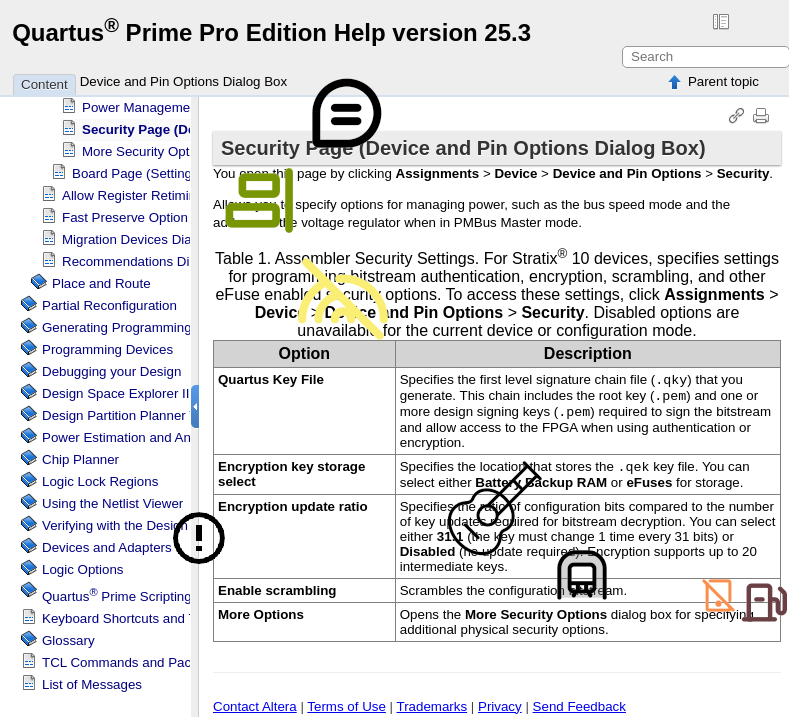 The width and height of the screenshot is (789, 720). Describe the element at coordinates (494, 509) in the screenshot. I see `access music or audio content` at that location.